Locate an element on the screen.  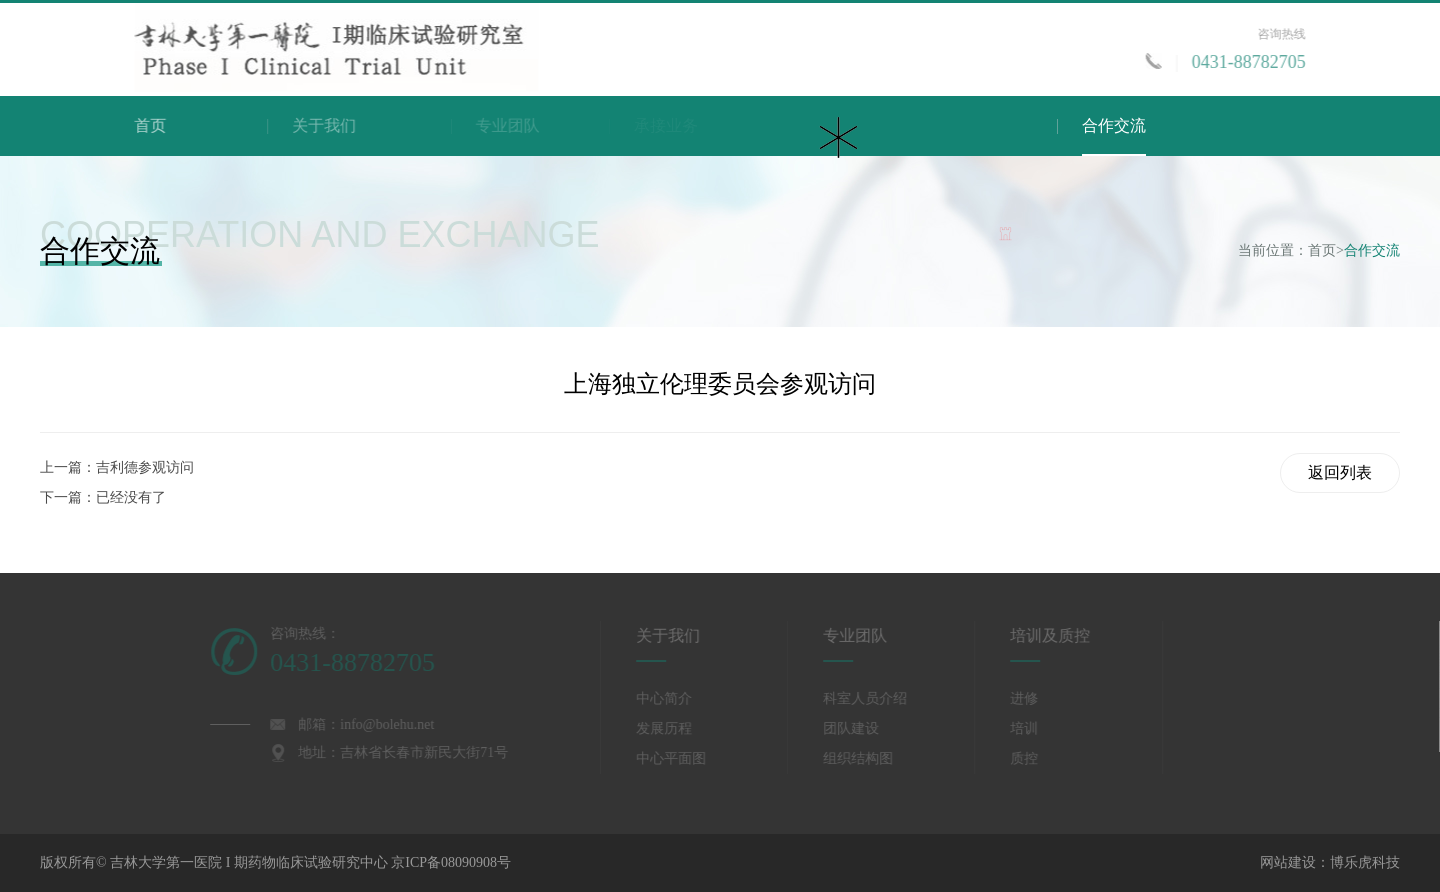
indicates a required field in a form is located at coordinates (838, 137).